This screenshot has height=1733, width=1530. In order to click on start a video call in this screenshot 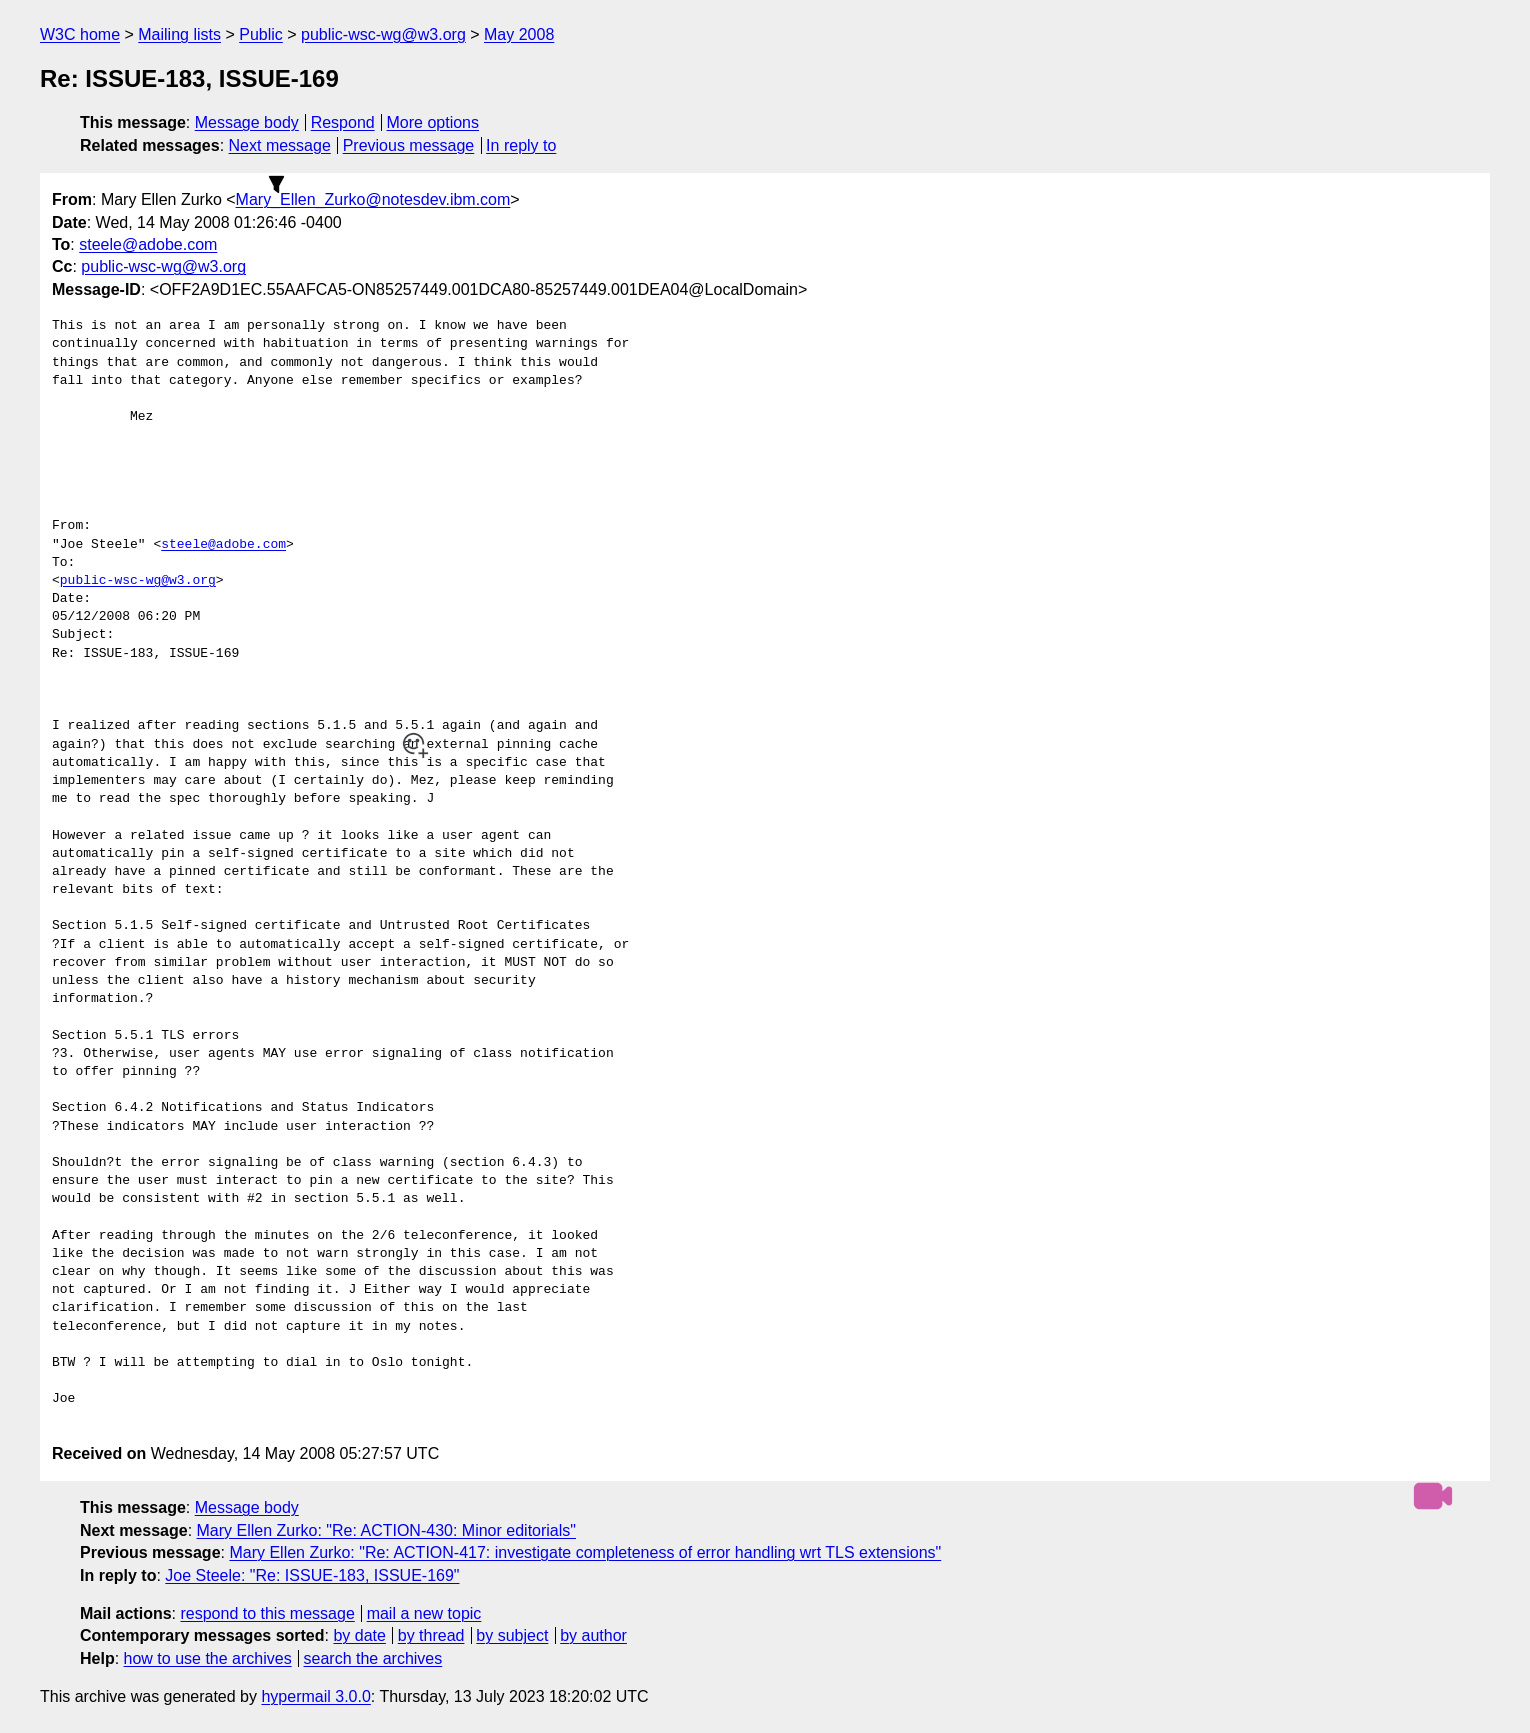, I will do `click(1433, 1496)`.